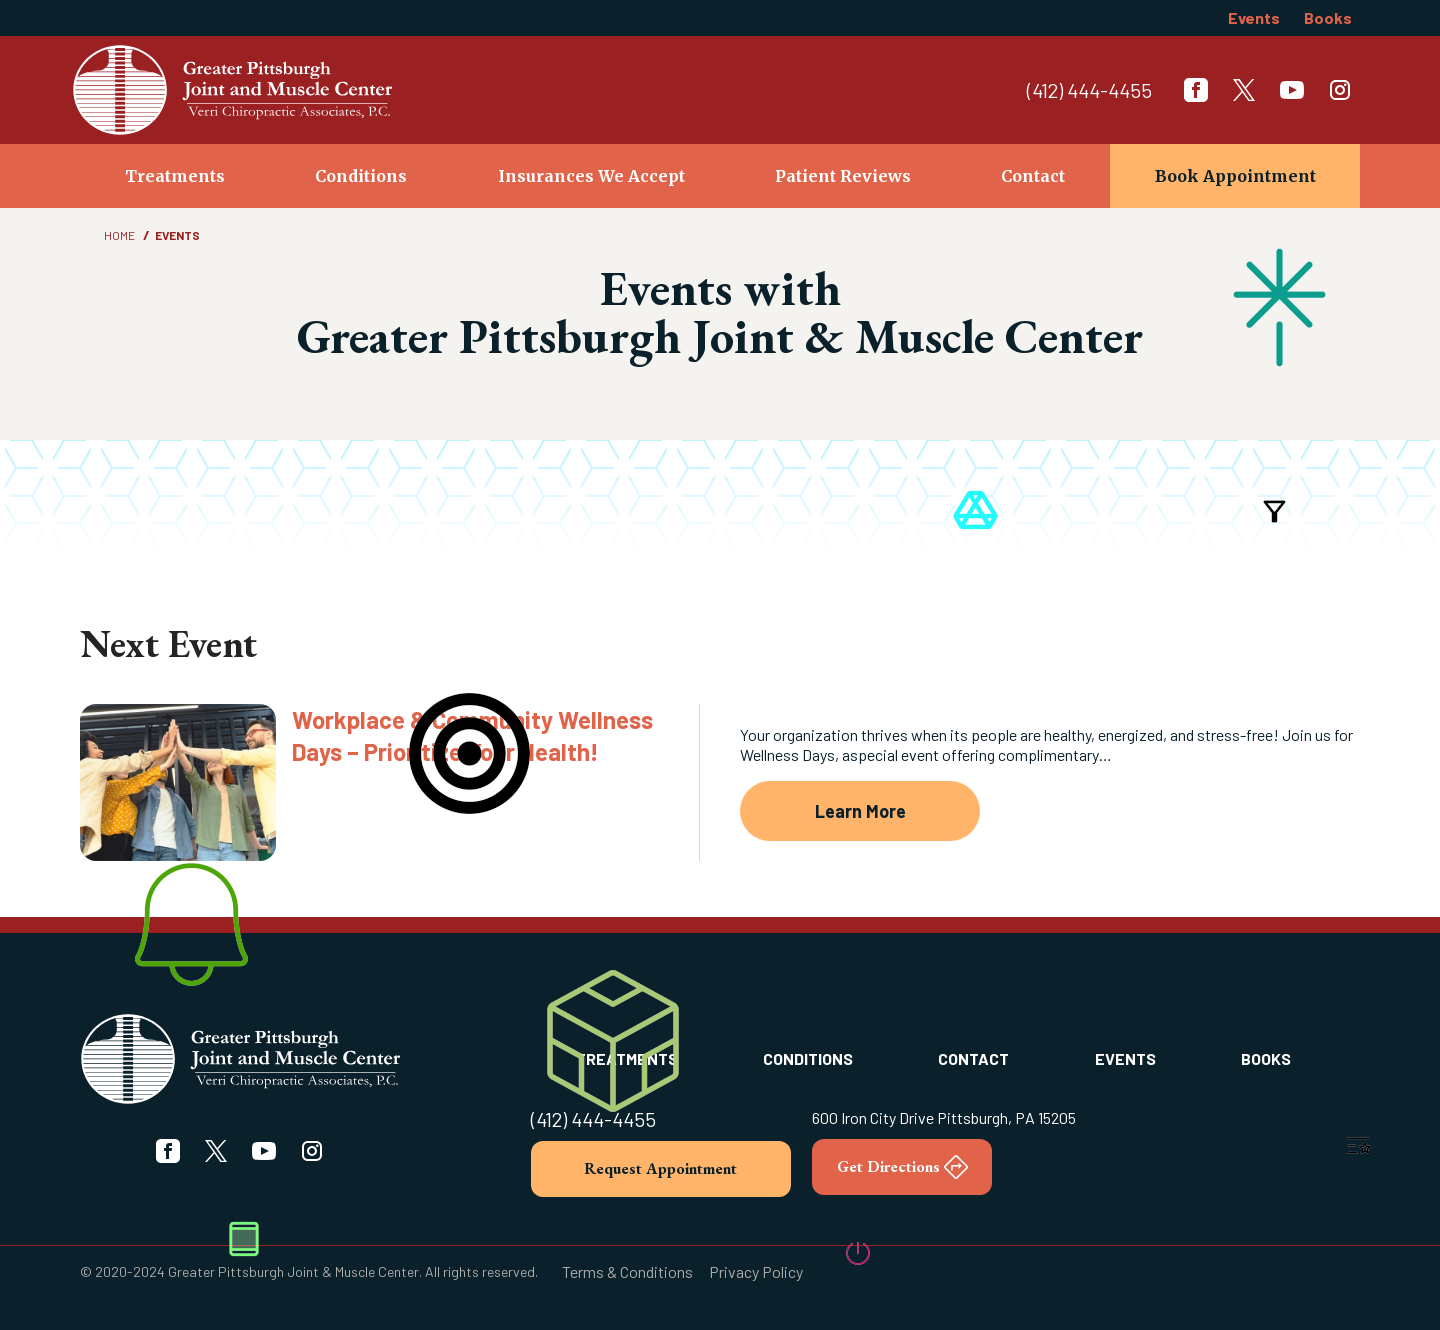 The width and height of the screenshot is (1440, 1330). What do you see at coordinates (469, 753) in the screenshot?
I see `set a goal or target` at bounding box center [469, 753].